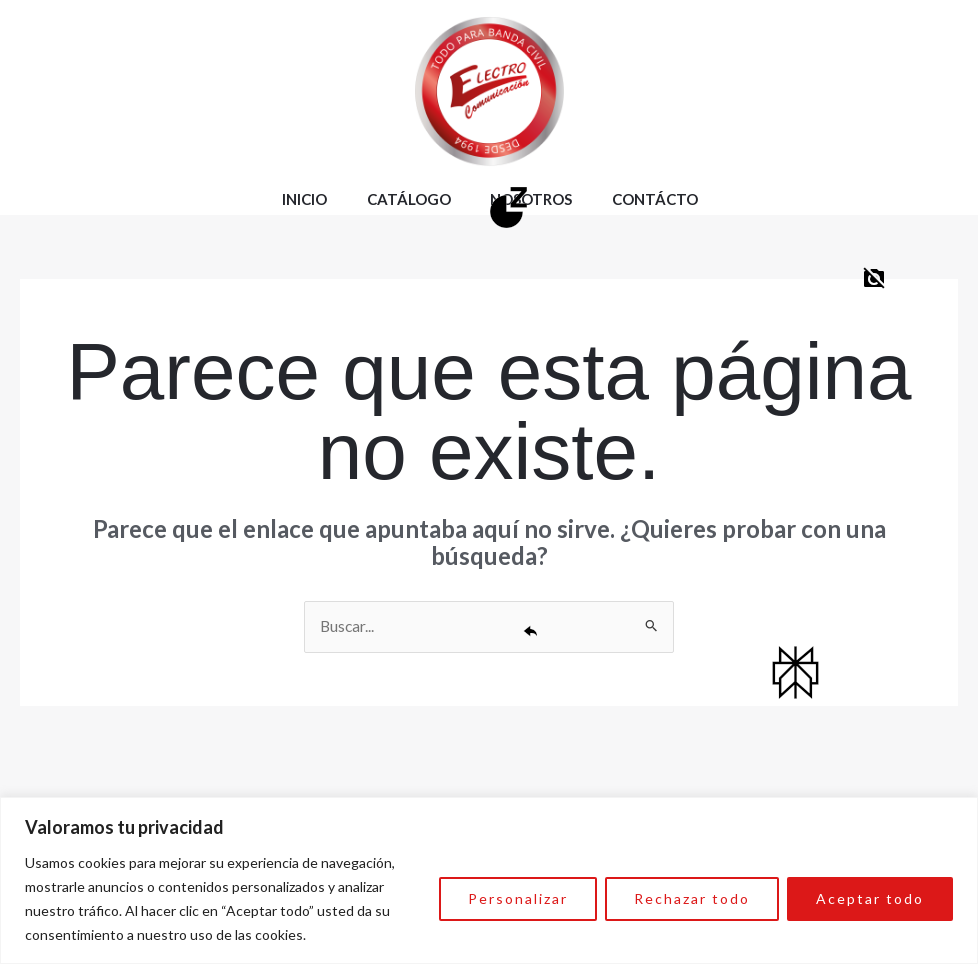 The height and width of the screenshot is (964, 978). Describe the element at coordinates (531, 631) in the screenshot. I see `reply to a message or email` at that location.